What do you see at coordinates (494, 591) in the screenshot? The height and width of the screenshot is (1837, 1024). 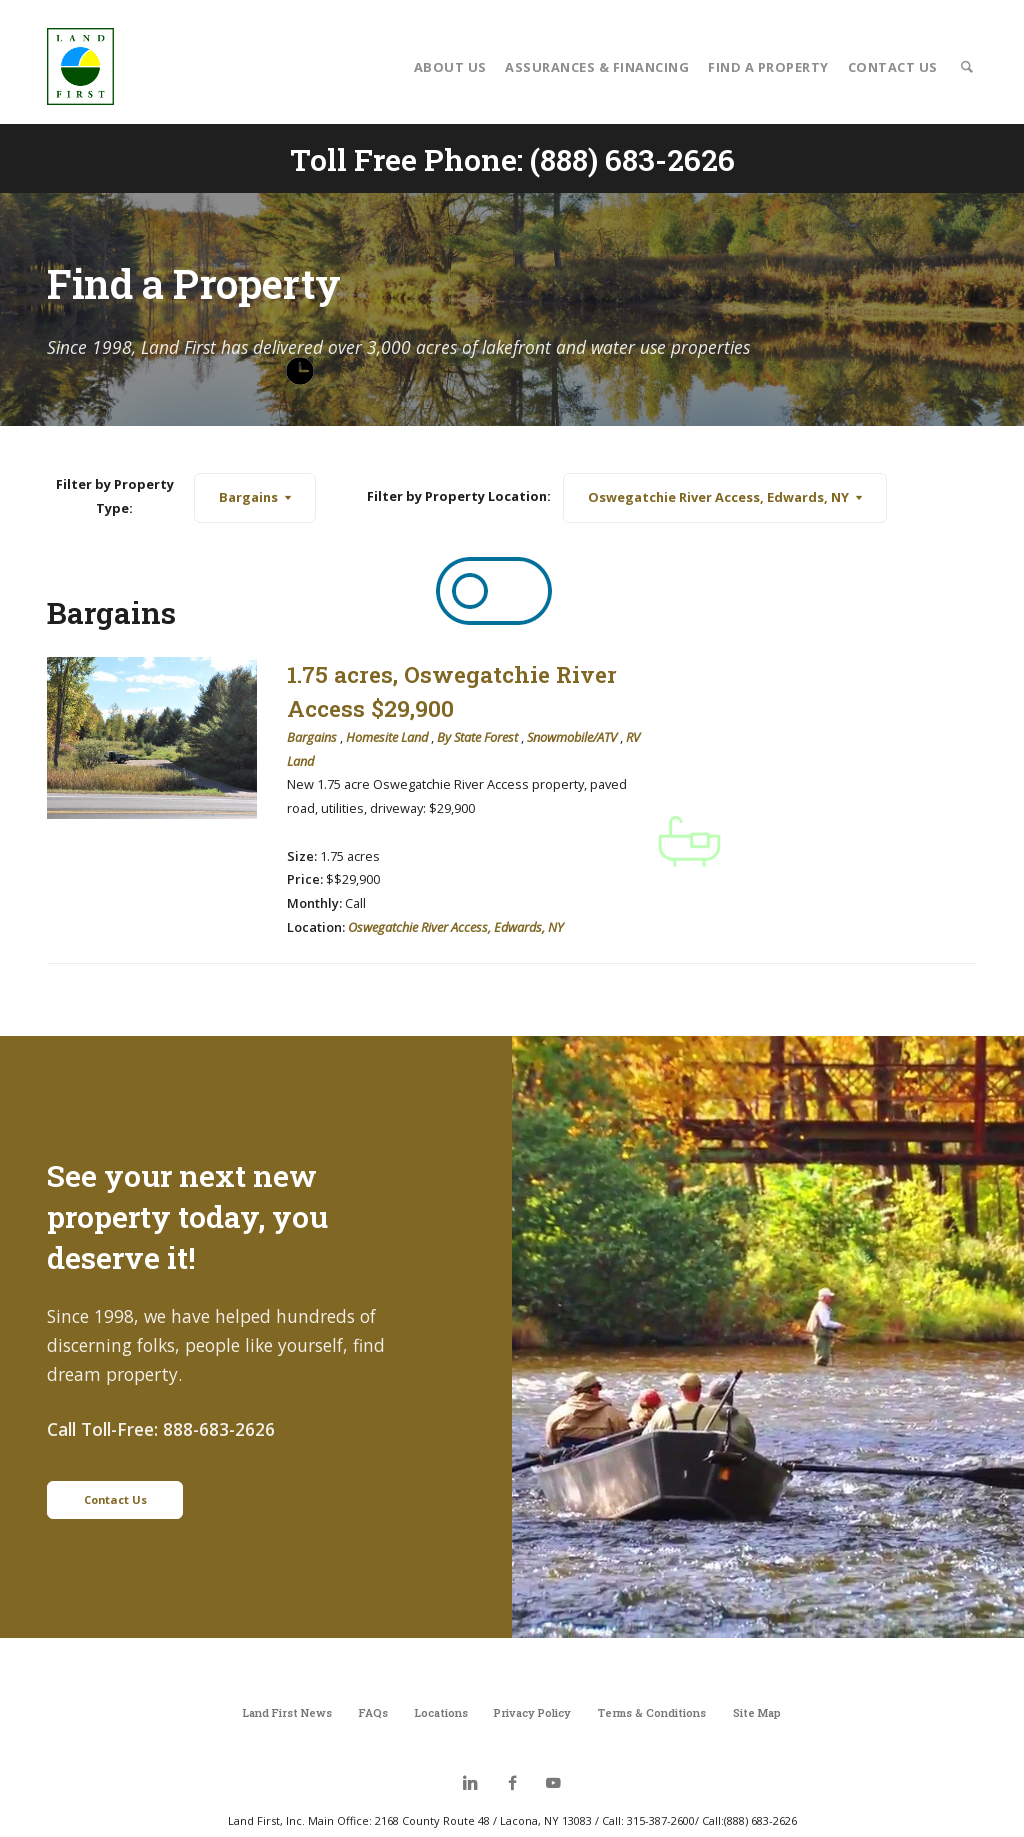 I see `toggle switch in off position` at bounding box center [494, 591].